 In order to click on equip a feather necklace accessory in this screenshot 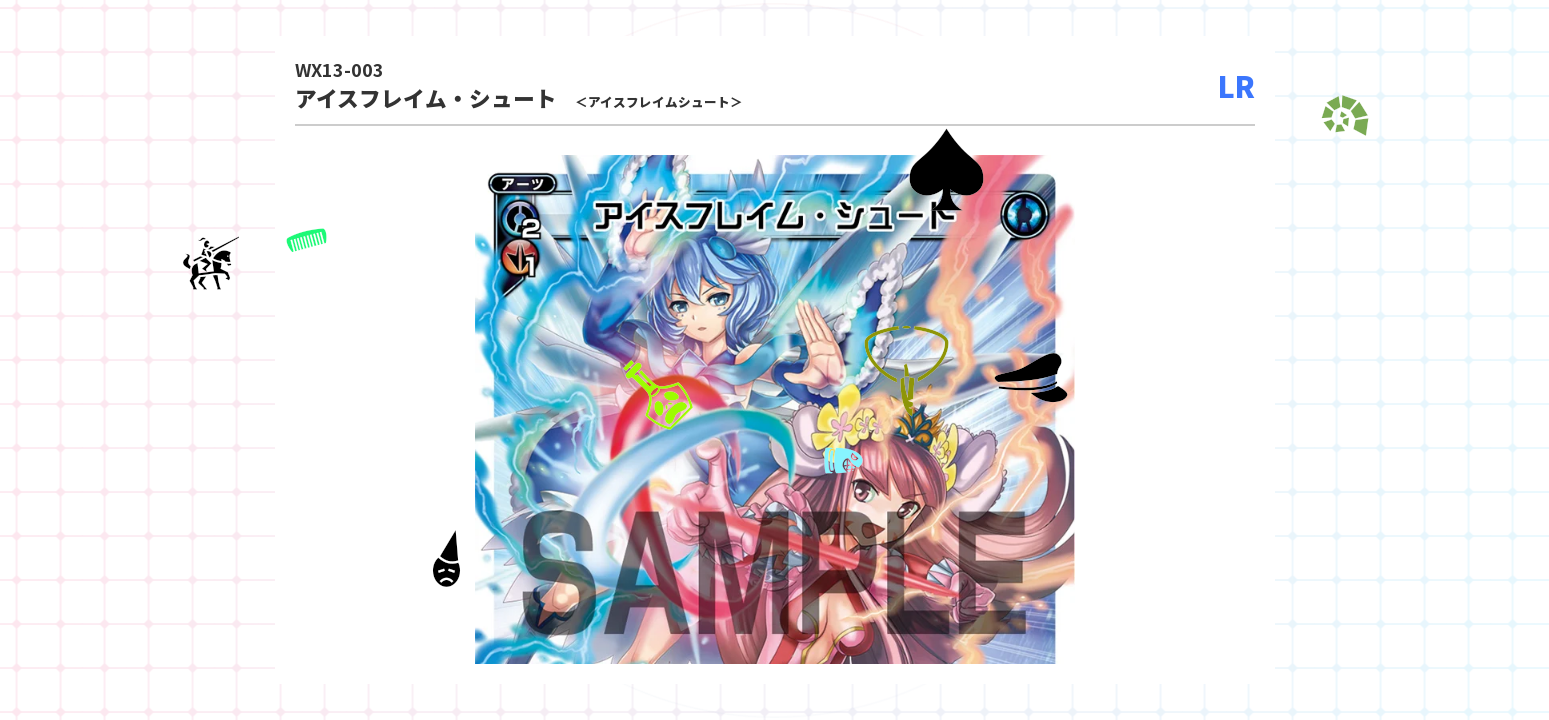, I will do `click(906, 370)`.